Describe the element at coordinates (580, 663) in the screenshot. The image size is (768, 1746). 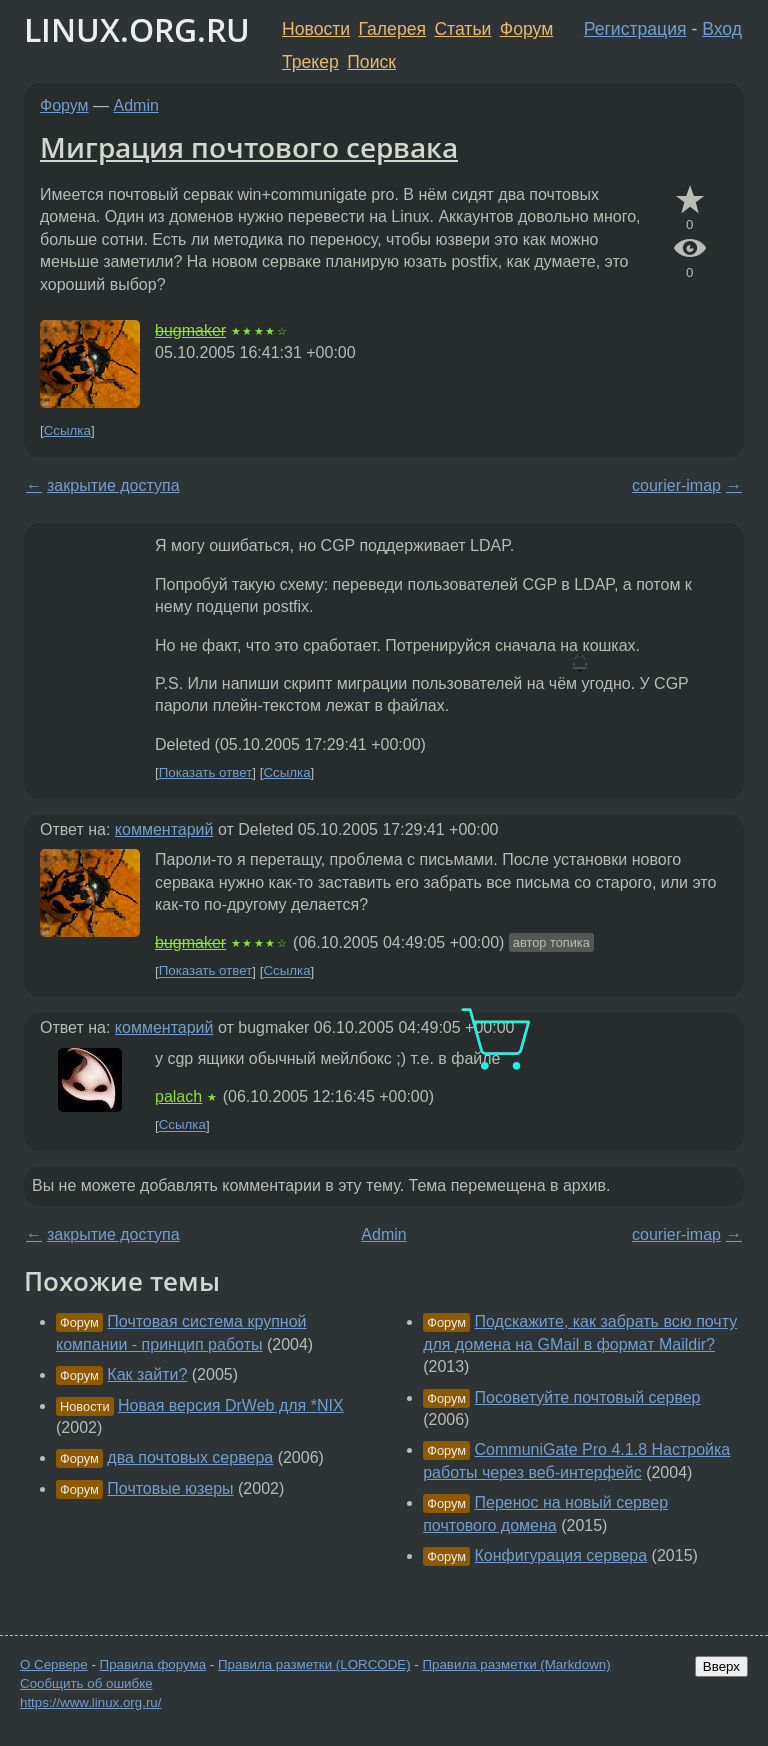
I see `view notifications` at that location.